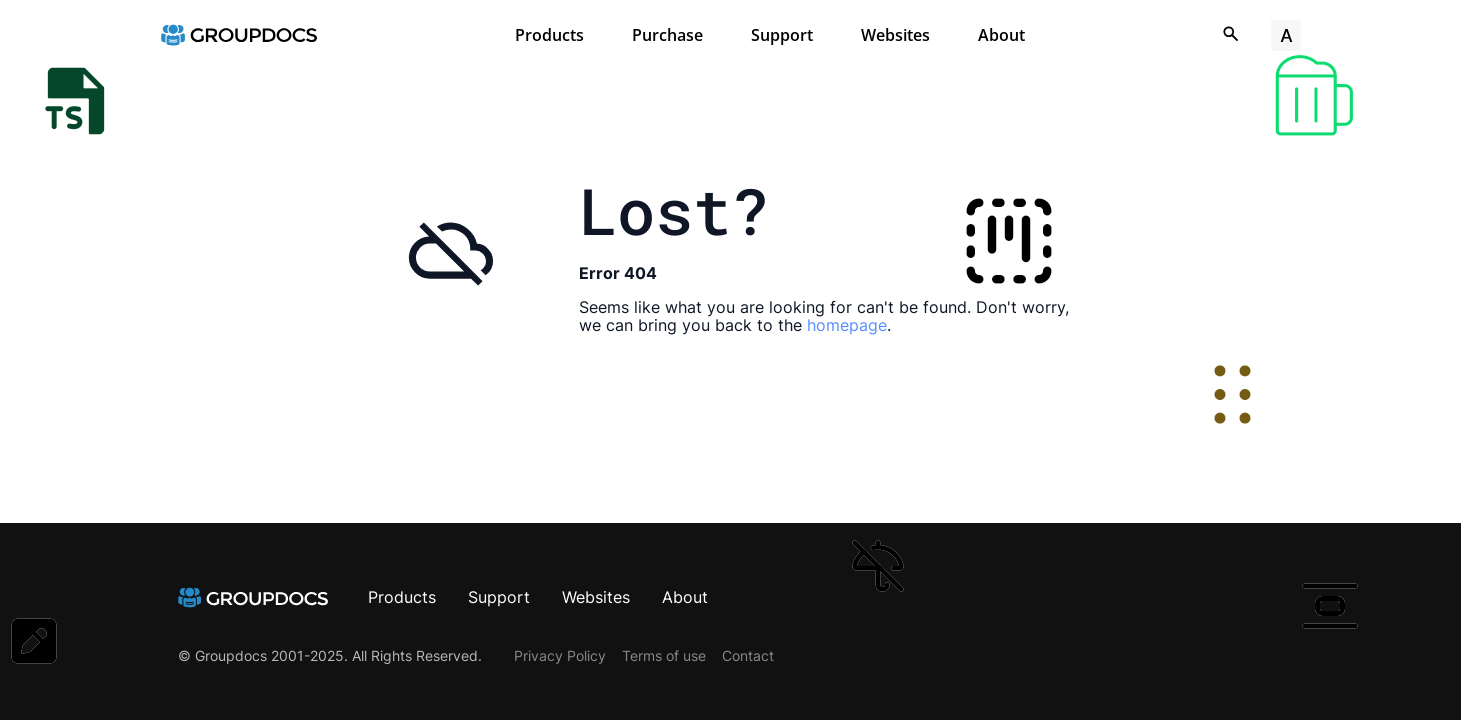  What do you see at coordinates (1009, 241) in the screenshot?
I see `create a new kanban board` at bounding box center [1009, 241].